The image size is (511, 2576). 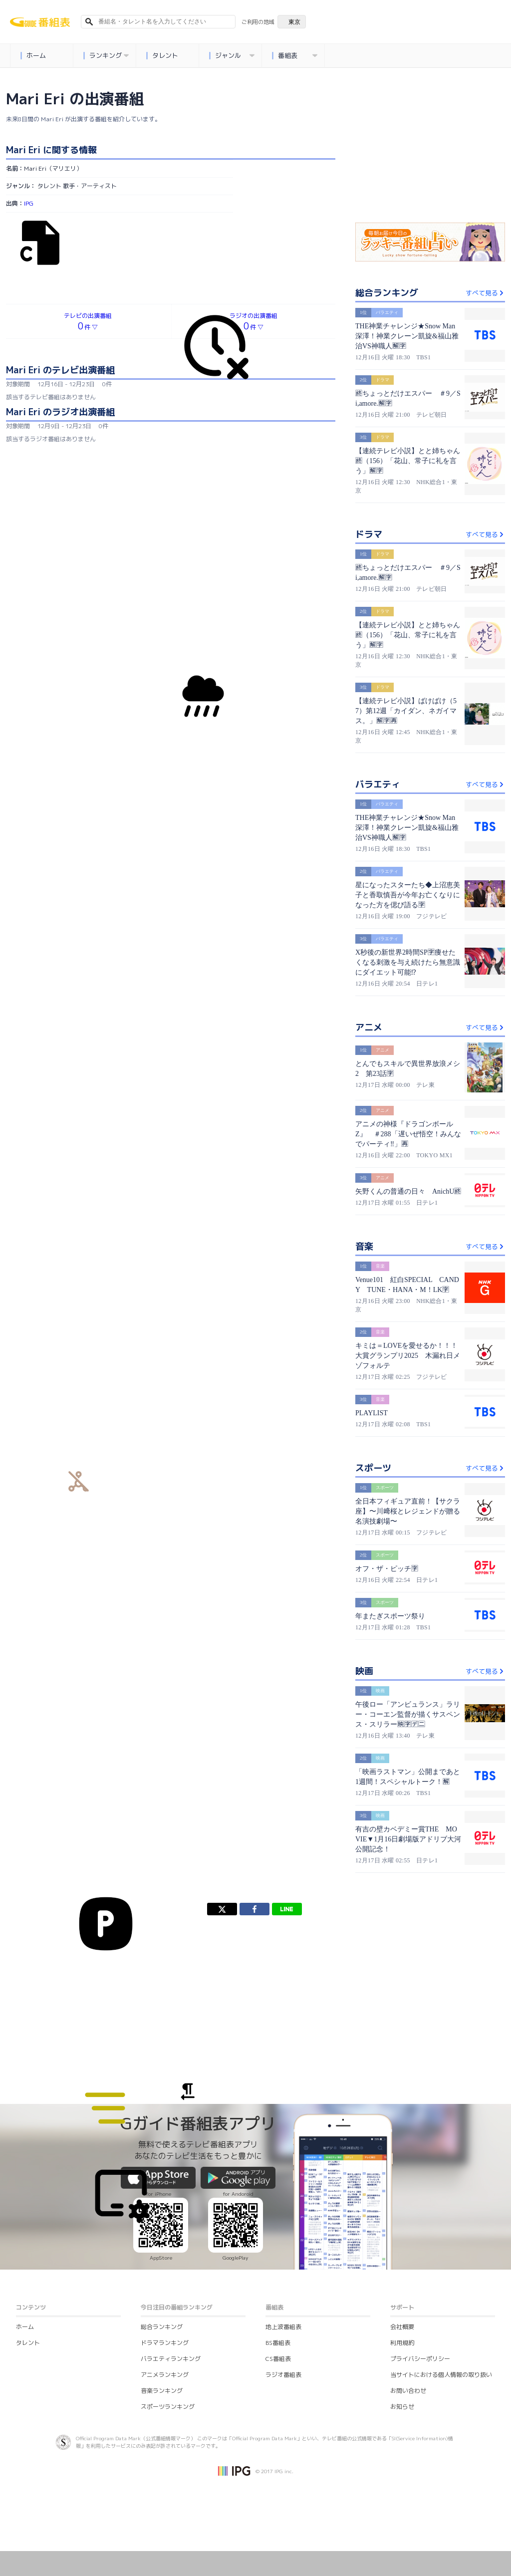 What do you see at coordinates (106, 1924) in the screenshot?
I see `indicates parking availability or location` at bounding box center [106, 1924].